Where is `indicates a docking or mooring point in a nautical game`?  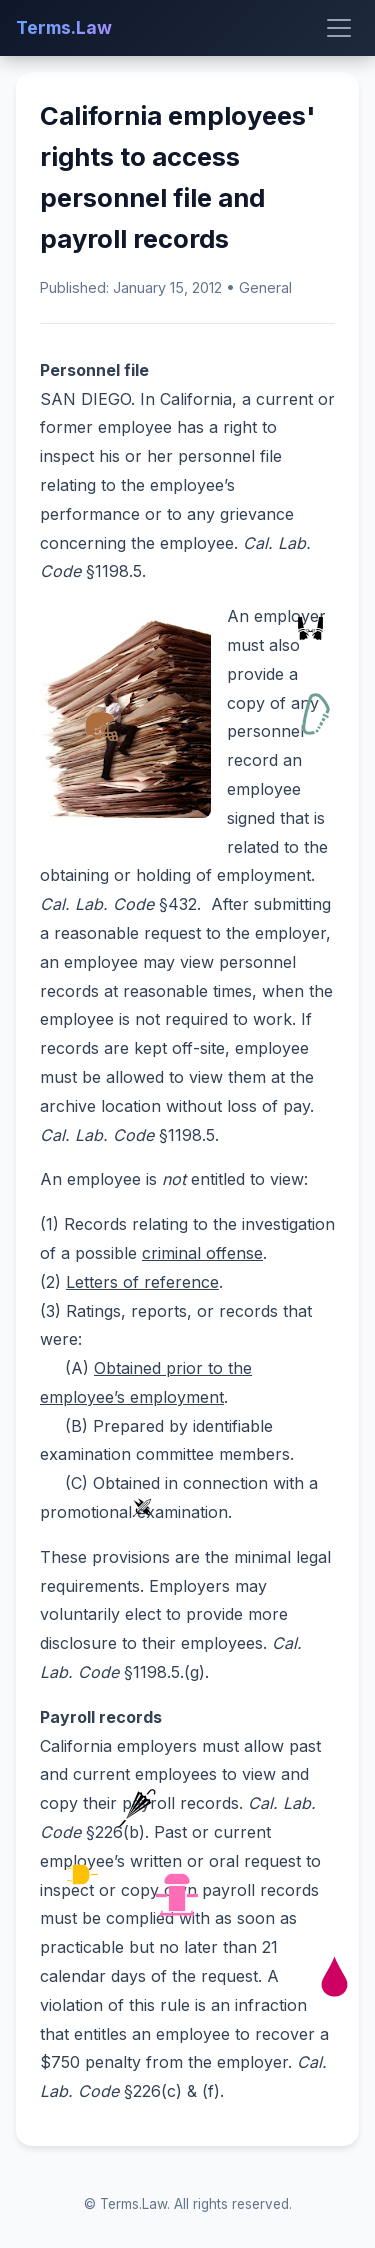 indicates a docking or mooring point in a nautical game is located at coordinates (177, 1894).